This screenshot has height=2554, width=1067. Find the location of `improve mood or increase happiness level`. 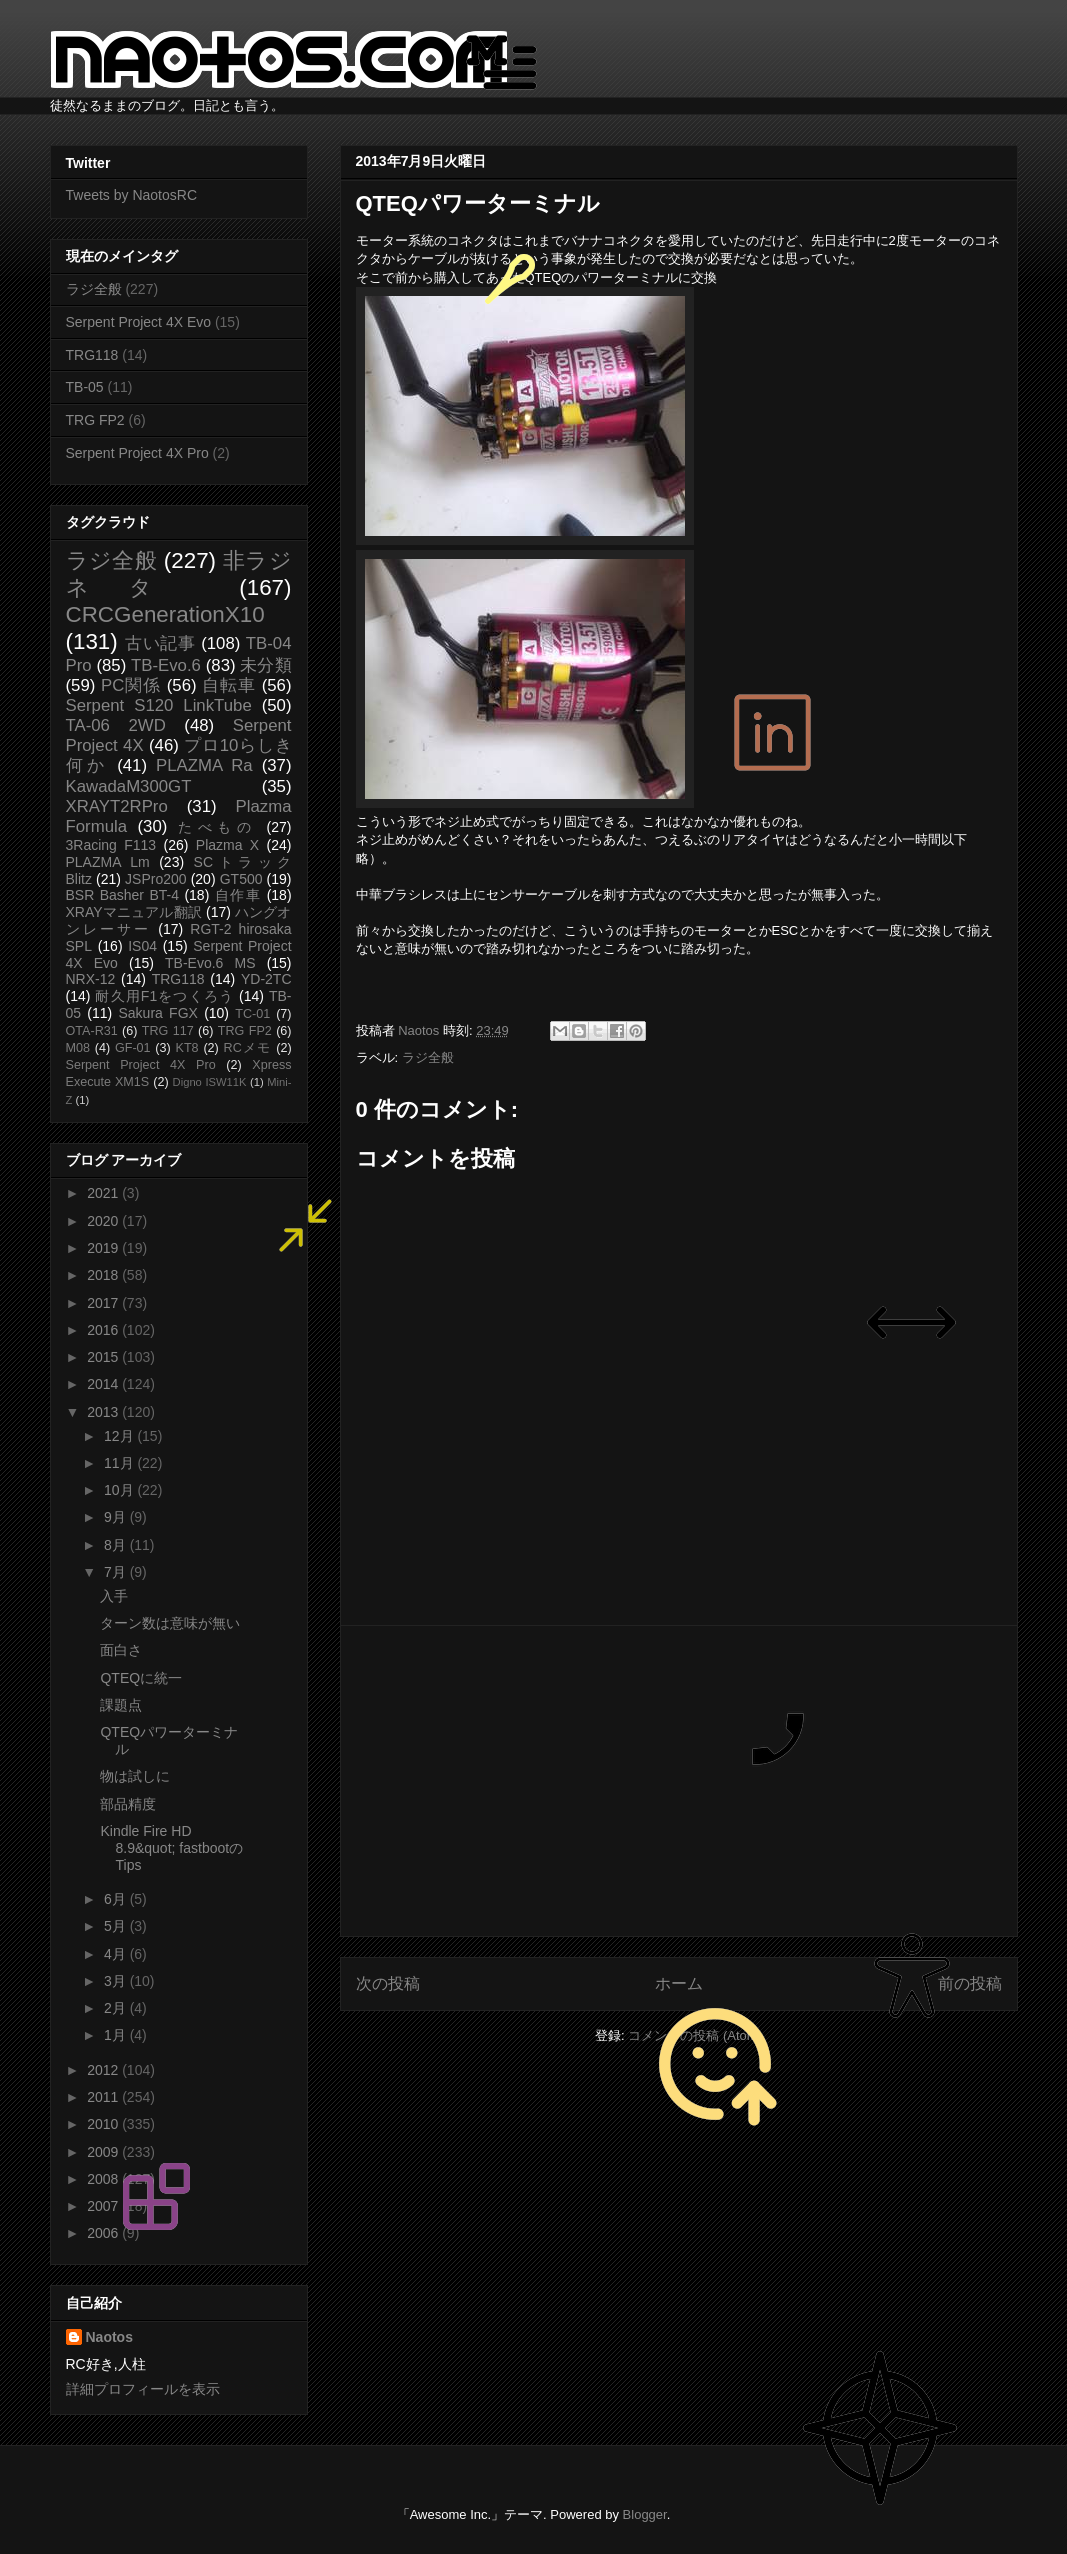

improve mood or increase happiness level is located at coordinates (715, 2064).